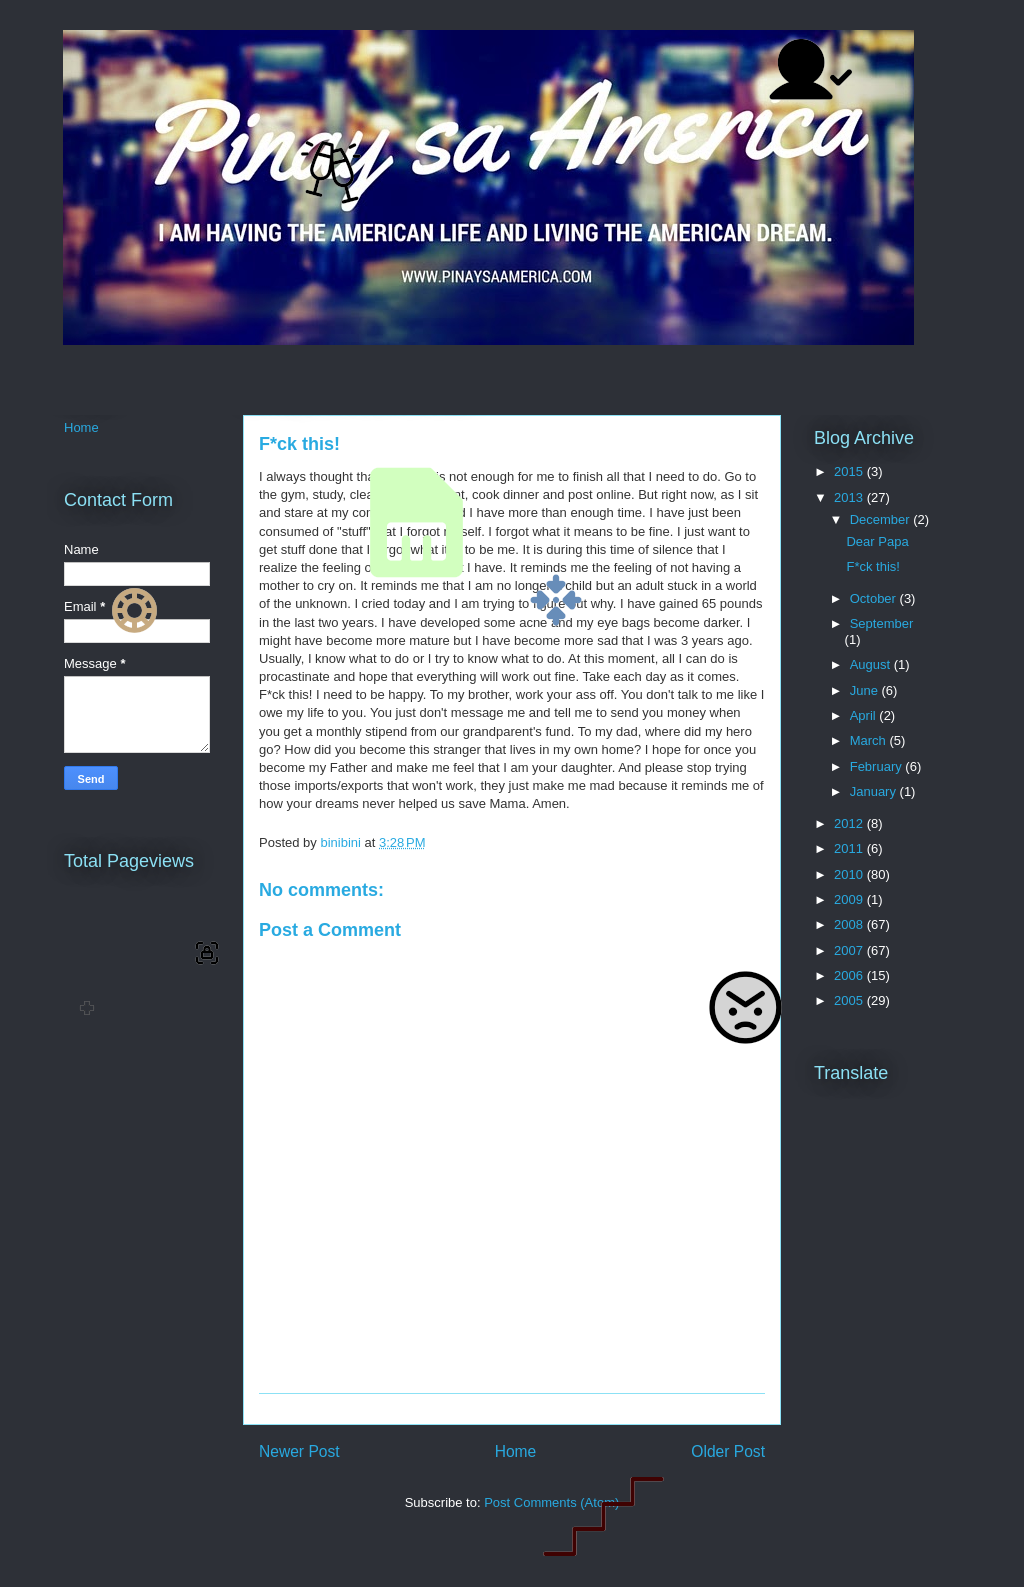 The height and width of the screenshot is (1587, 1024). Describe the element at coordinates (603, 1516) in the screenshot. I see `view step-by-step instructions or progress` at that location.